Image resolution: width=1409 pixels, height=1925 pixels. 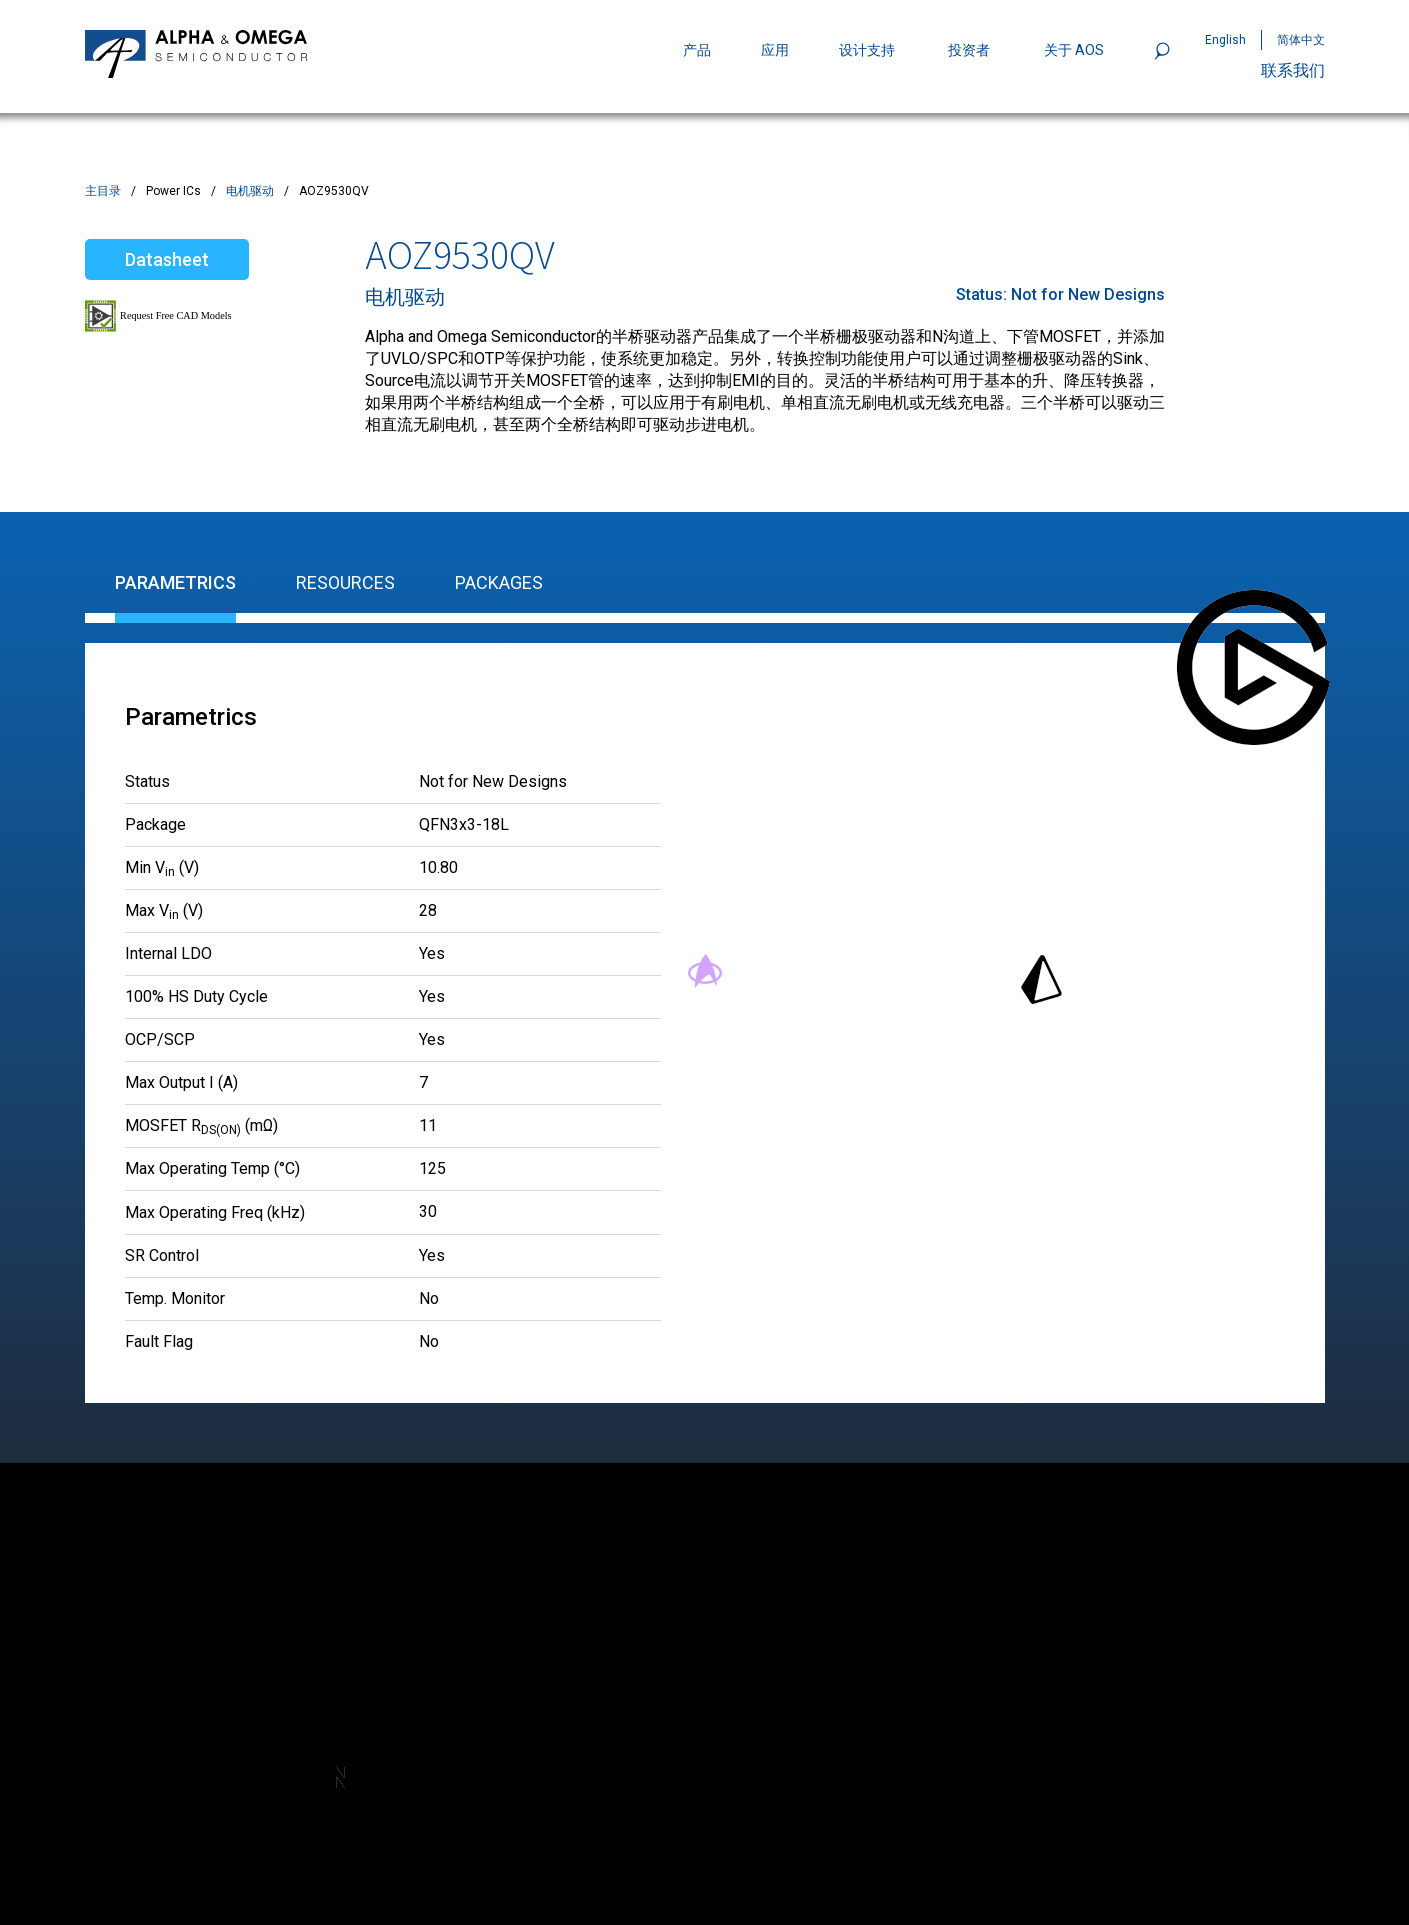 What do you see at coordinates (340, 1777) in the screenshot?
I see `open Naver app` at bounding box center [340, 1777].